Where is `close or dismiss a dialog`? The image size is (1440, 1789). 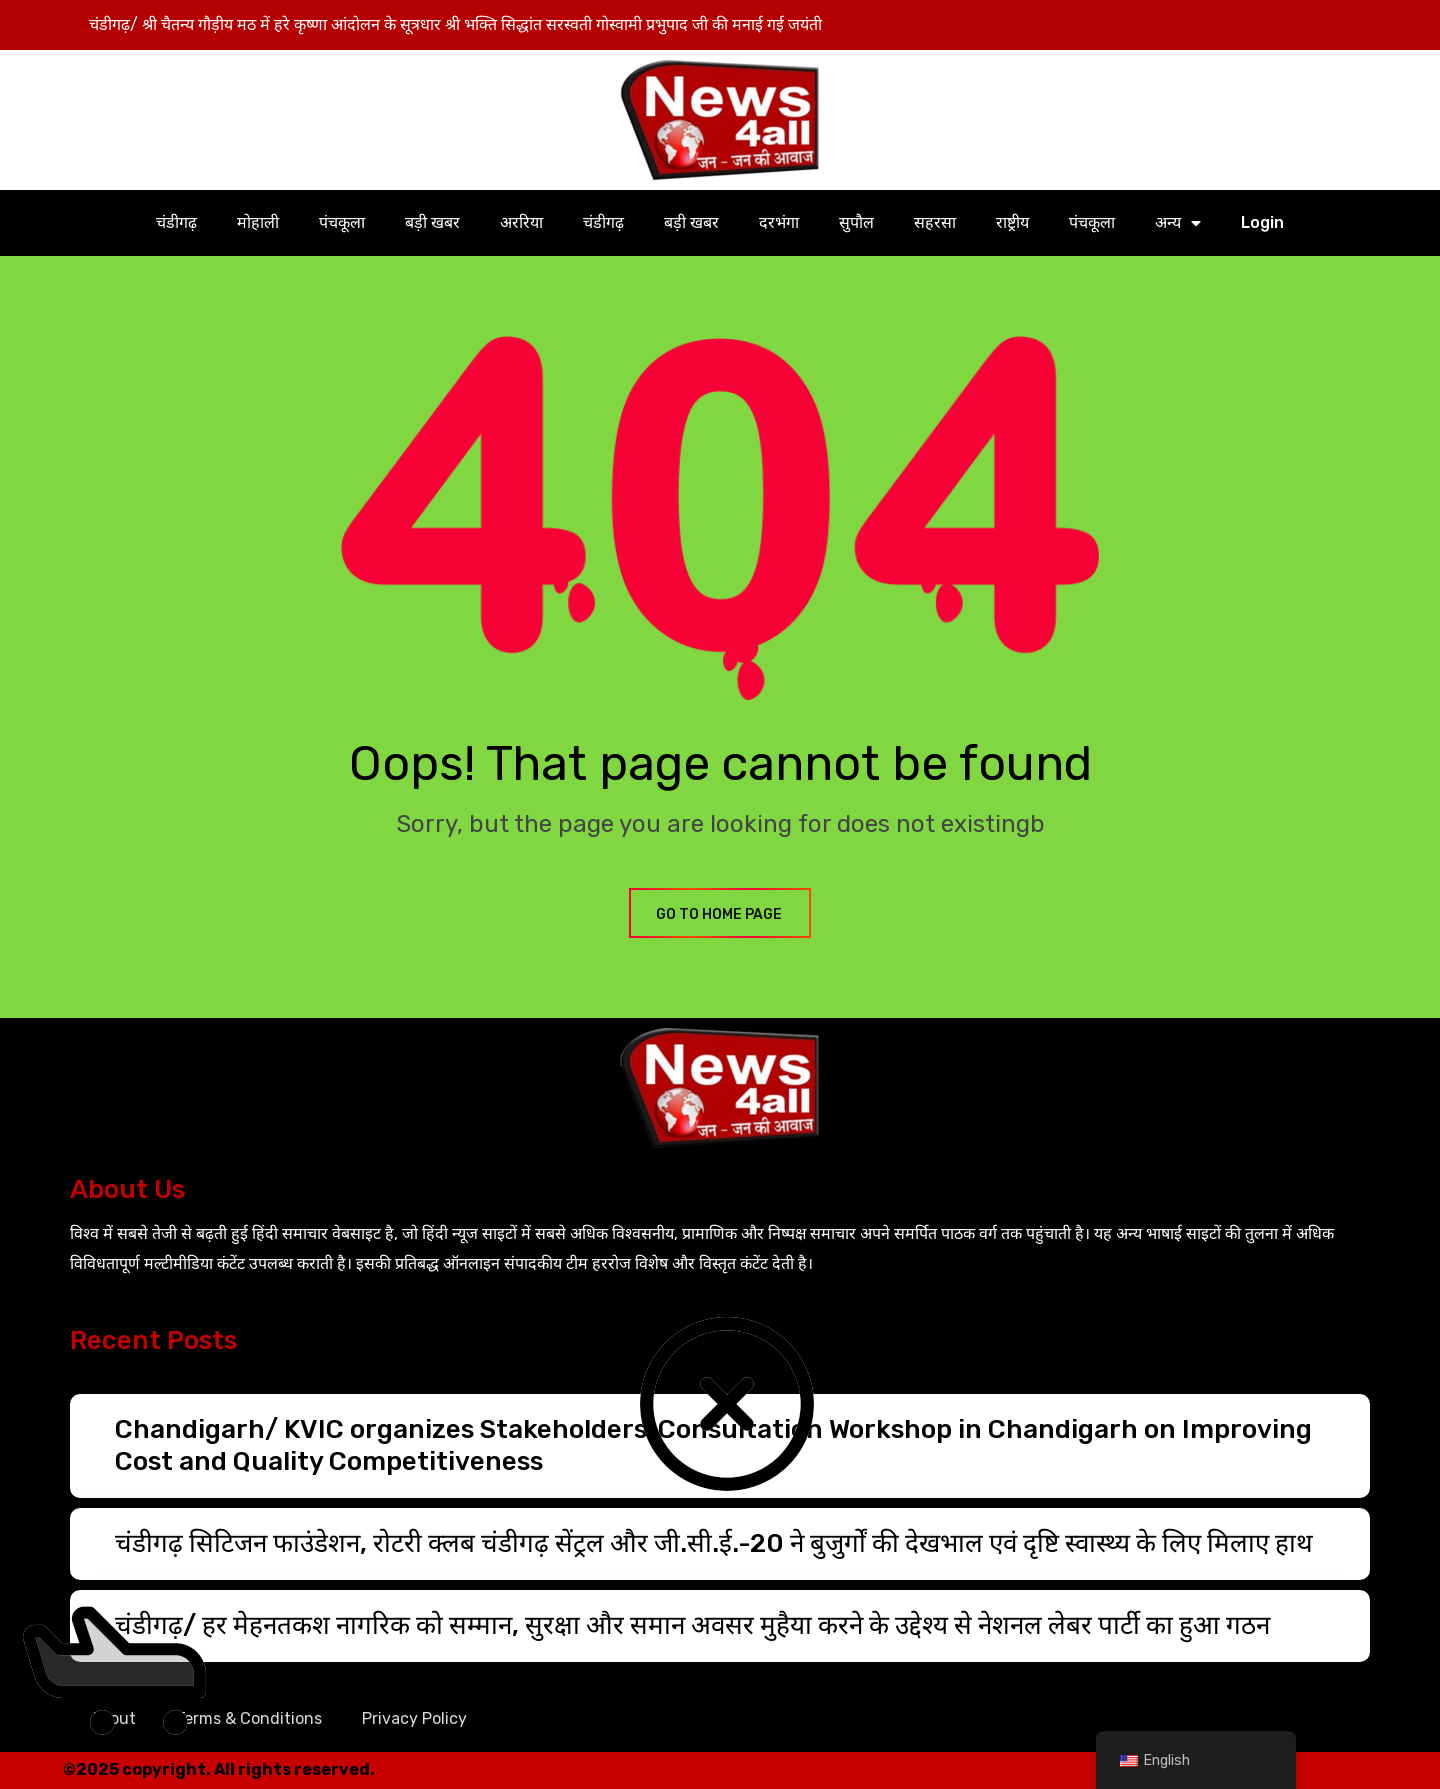 close or dismiss a dialog is located at coordinates (727, 1404).